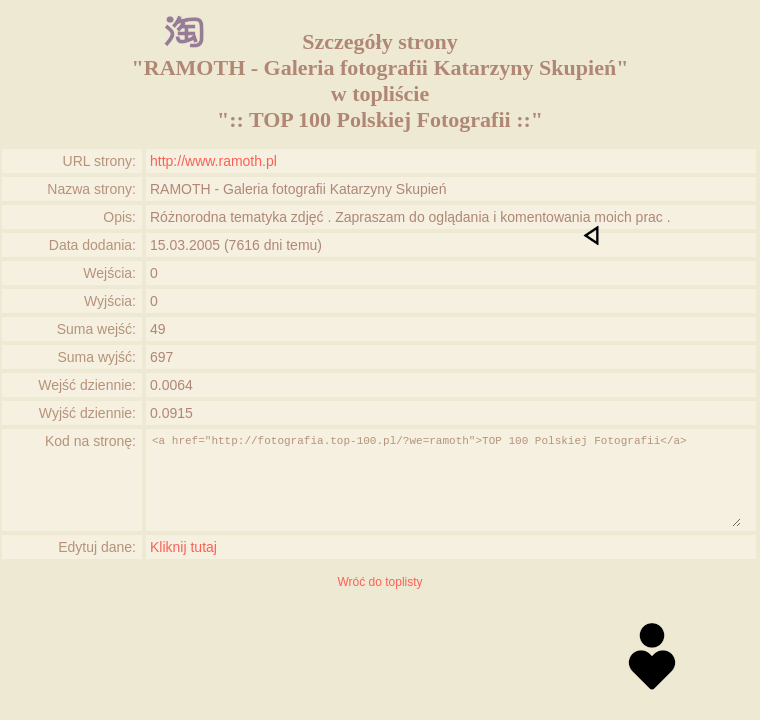 This screenshot has width=760, height=720. I want to click on play media in reverse, so click(593, 235).